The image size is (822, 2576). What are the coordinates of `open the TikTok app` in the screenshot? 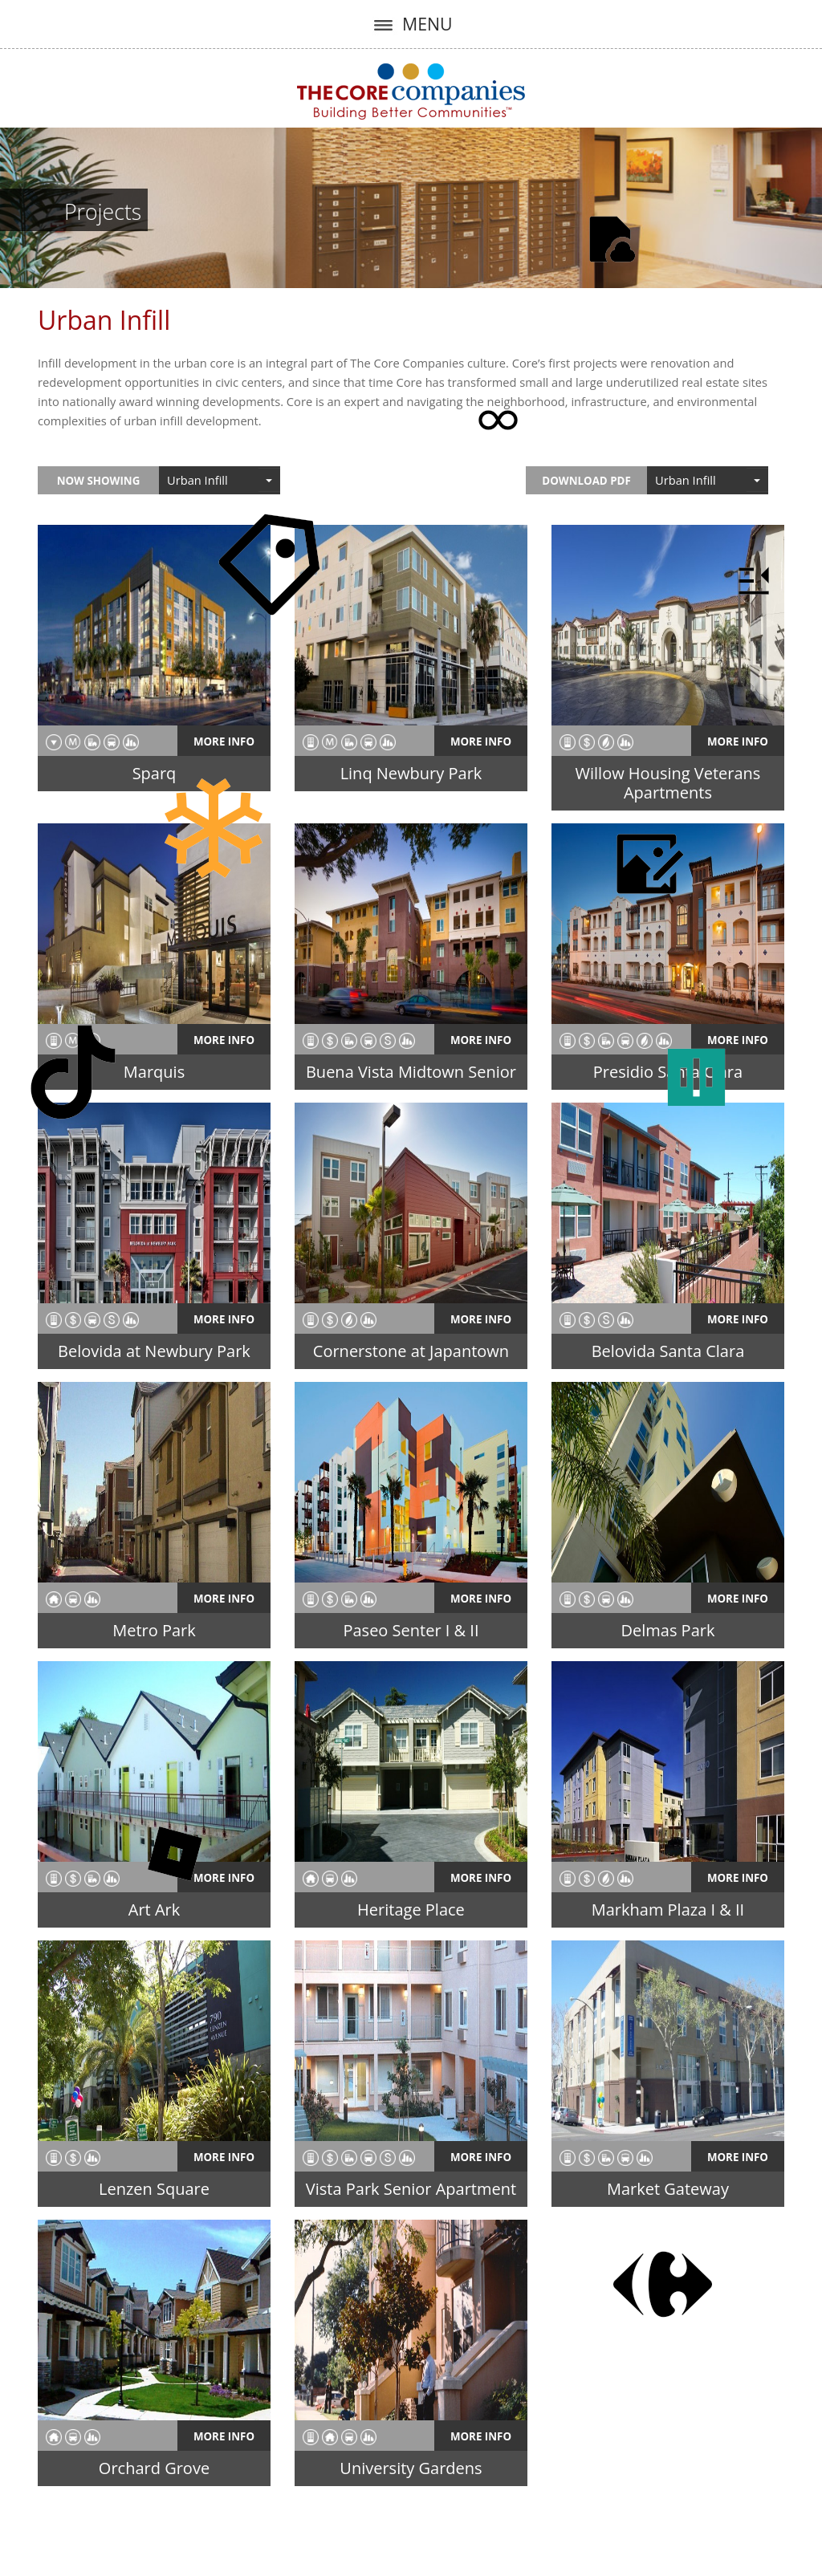 It's located at (73, 1072).